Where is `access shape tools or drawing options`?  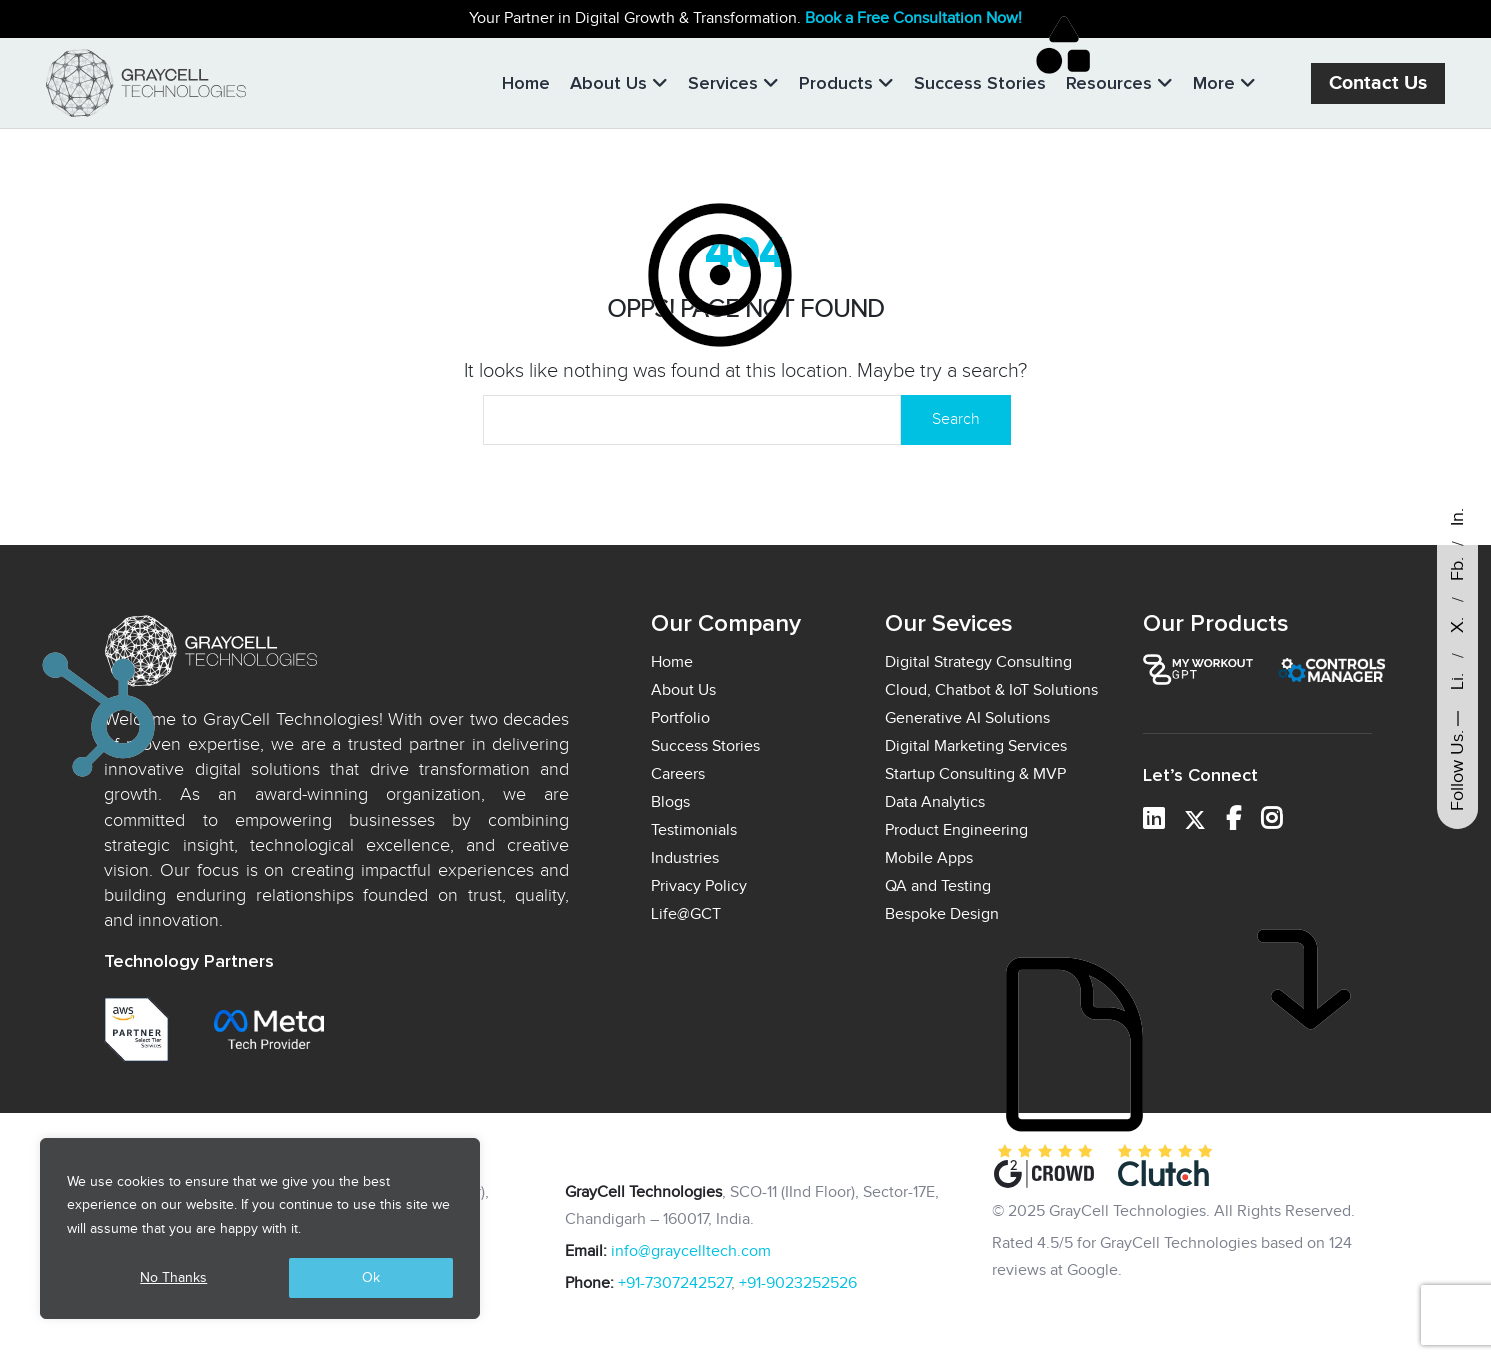 access shape tools or drawing options is located at coordinates (1064, 46).